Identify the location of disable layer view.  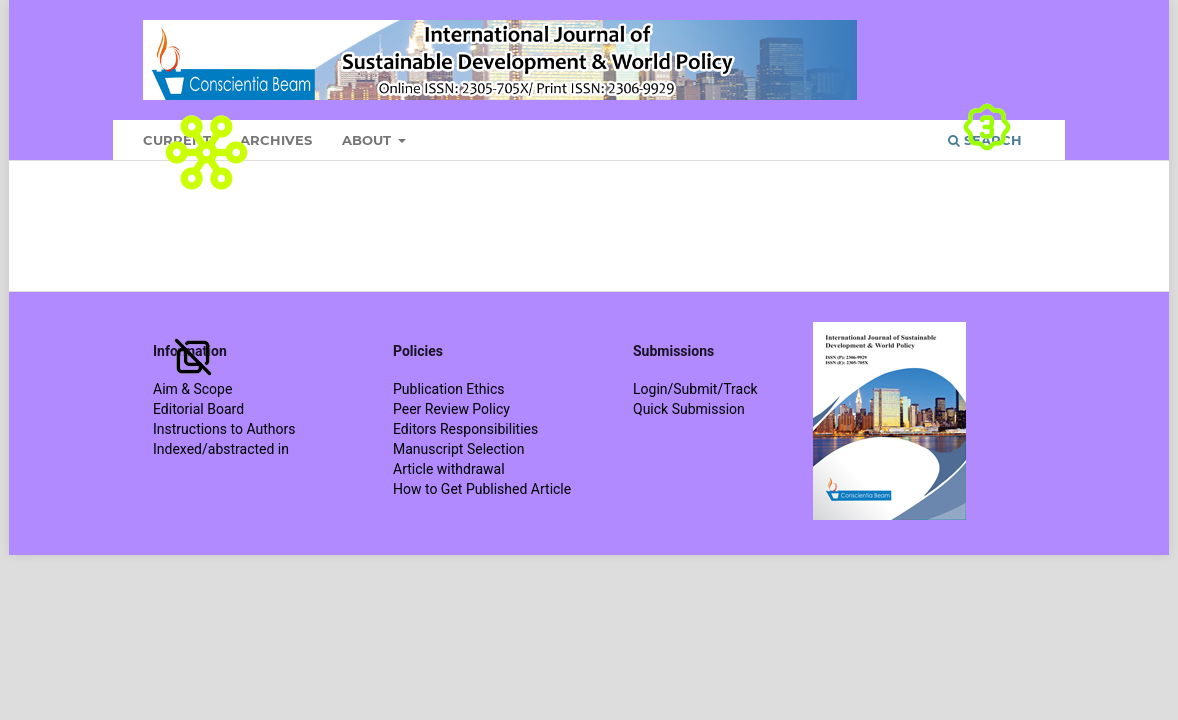
(193, 357).